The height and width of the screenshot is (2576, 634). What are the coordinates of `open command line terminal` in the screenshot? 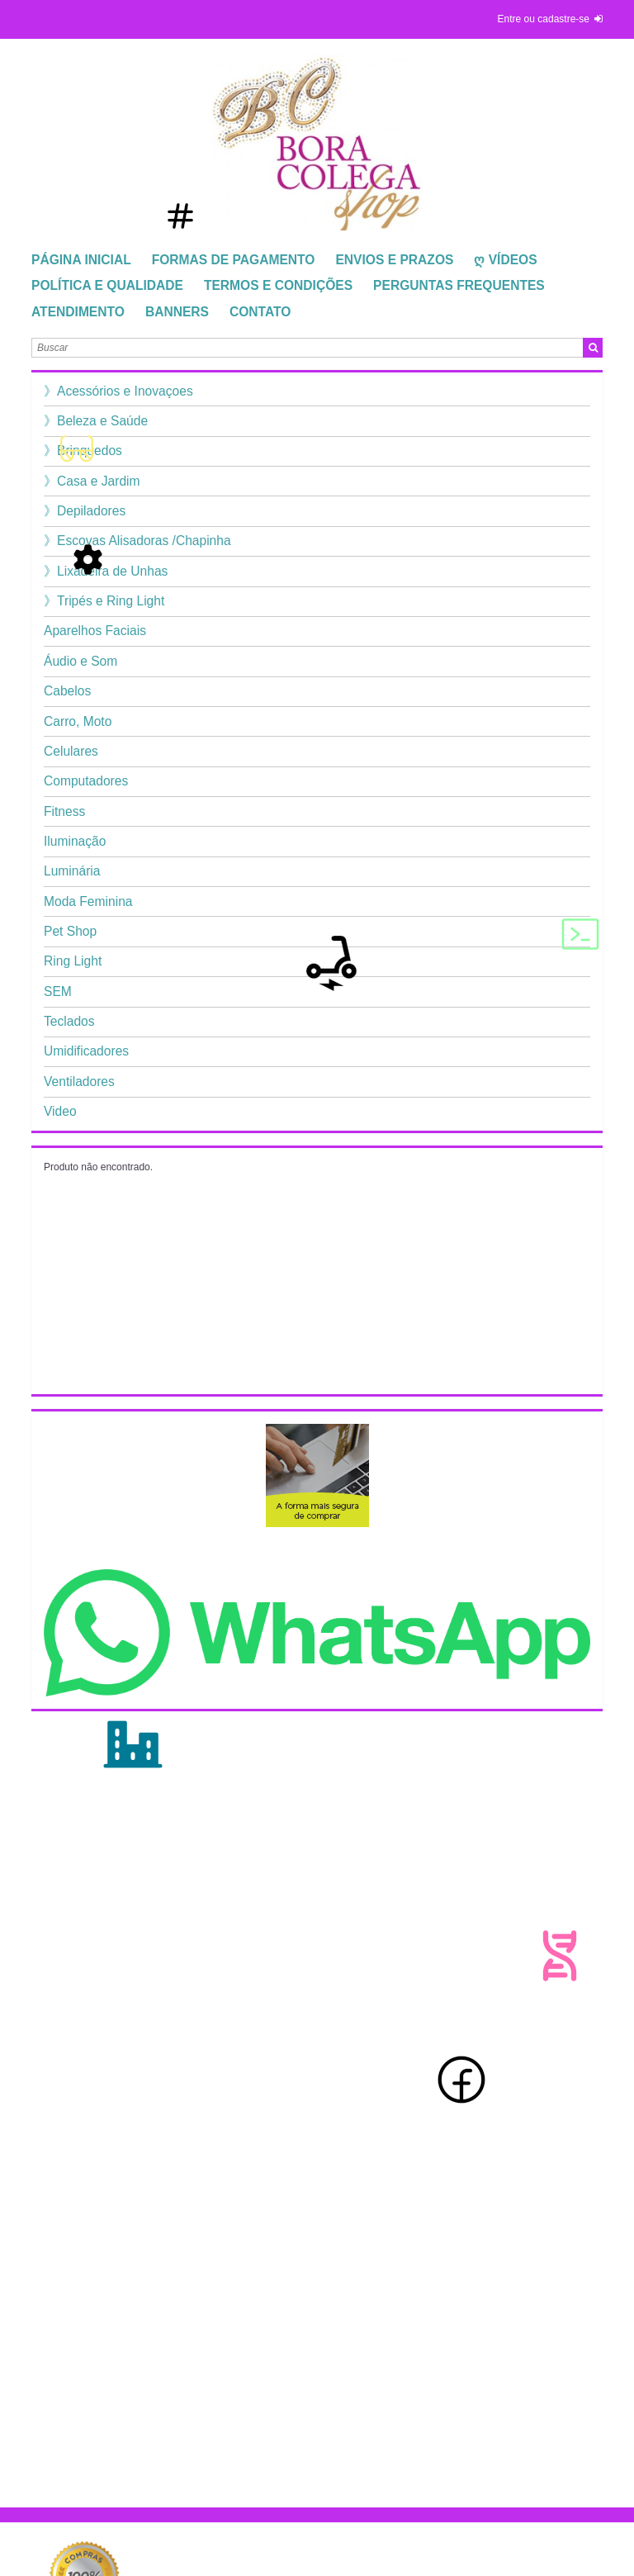 It's located at (580, 934).